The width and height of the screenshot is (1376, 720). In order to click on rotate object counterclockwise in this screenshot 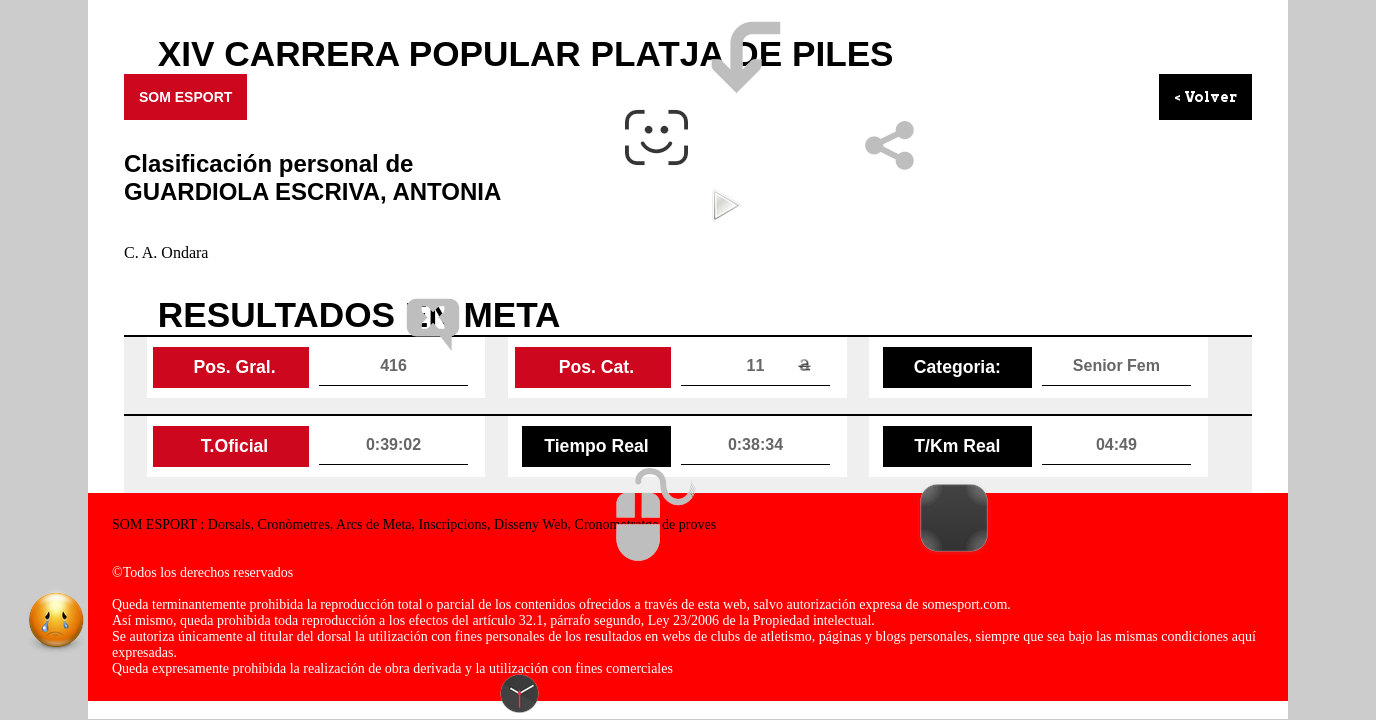, I will do `click(749, 53)`.